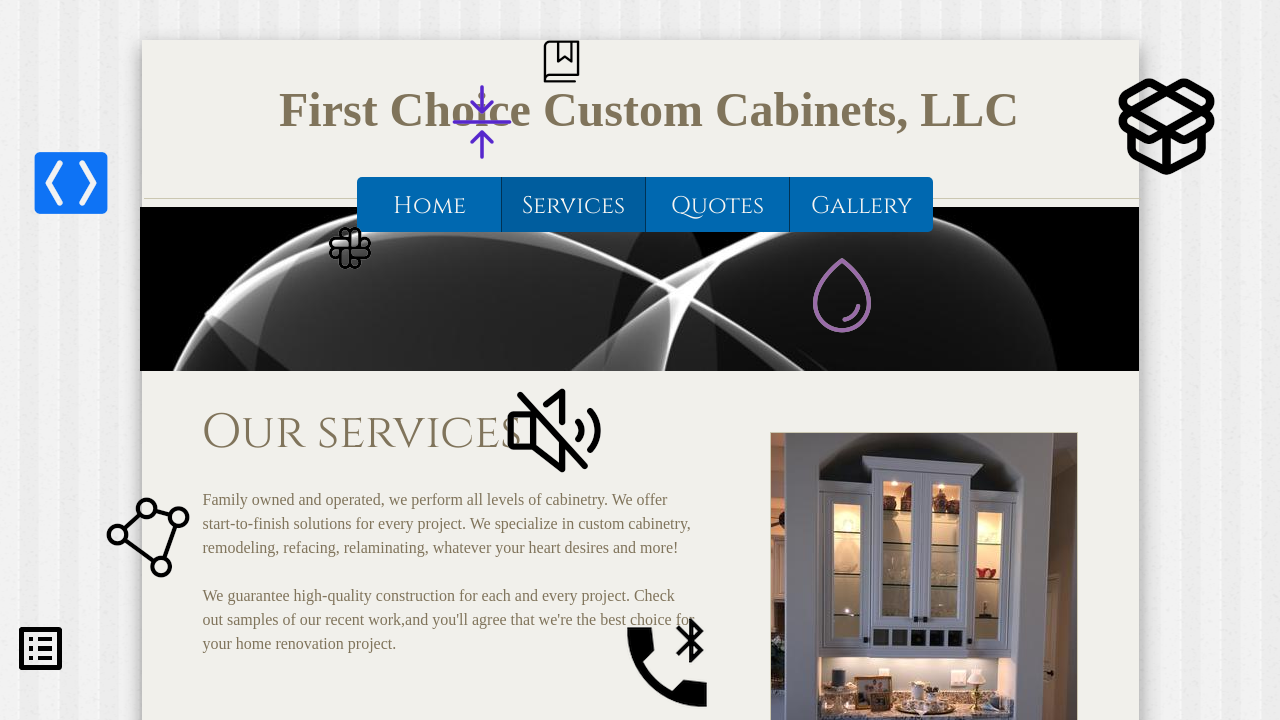 Image resolution: width=1280 pixels, height=720 pixels. I want to click on open slack messaging app, so click(350, 248).